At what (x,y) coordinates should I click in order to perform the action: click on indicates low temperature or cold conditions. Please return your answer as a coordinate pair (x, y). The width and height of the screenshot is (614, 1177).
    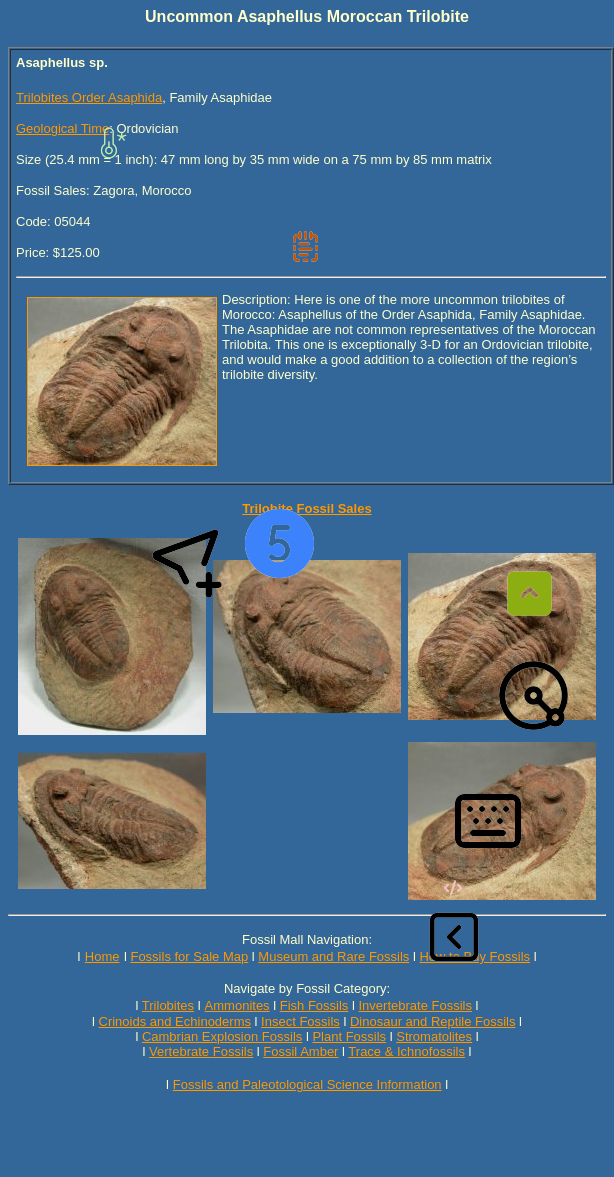
    Looking at the image, I should click on (110, 143).